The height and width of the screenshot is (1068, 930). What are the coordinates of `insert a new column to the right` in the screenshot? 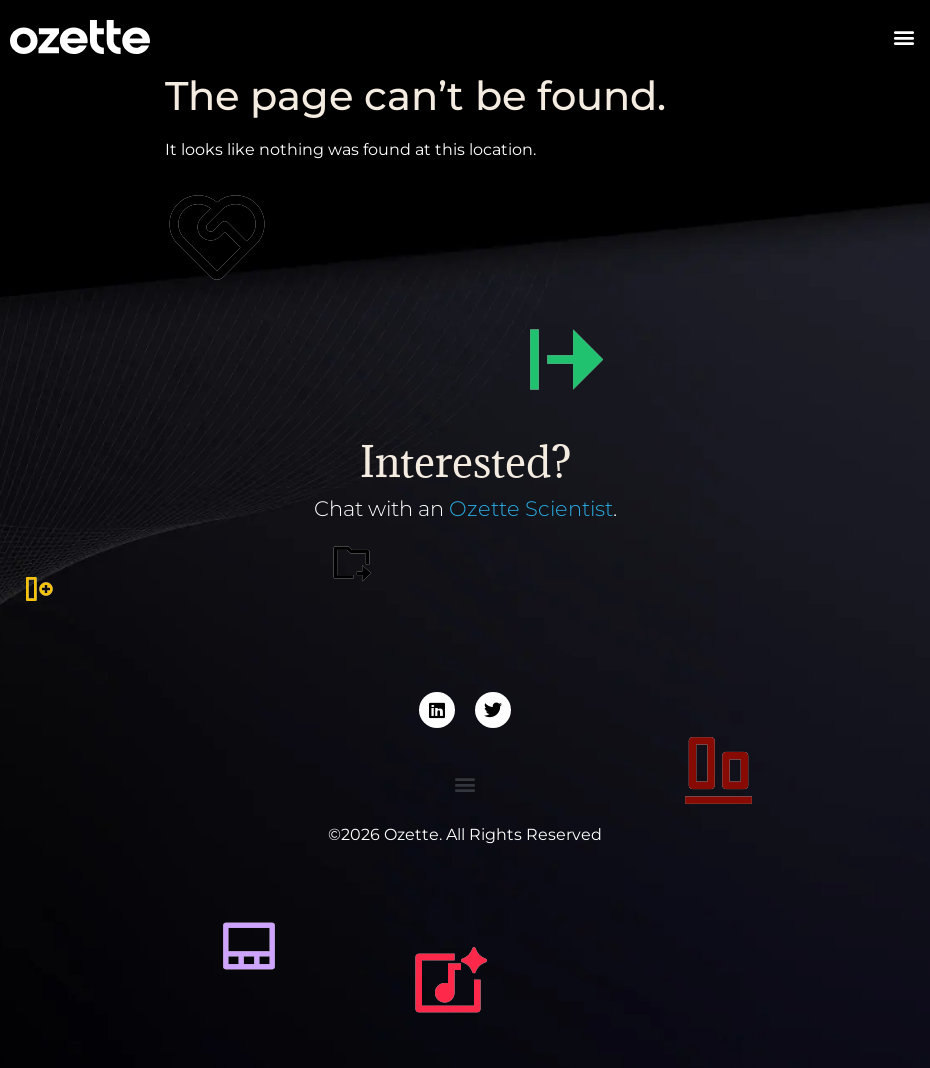 It's located at (38, 589).